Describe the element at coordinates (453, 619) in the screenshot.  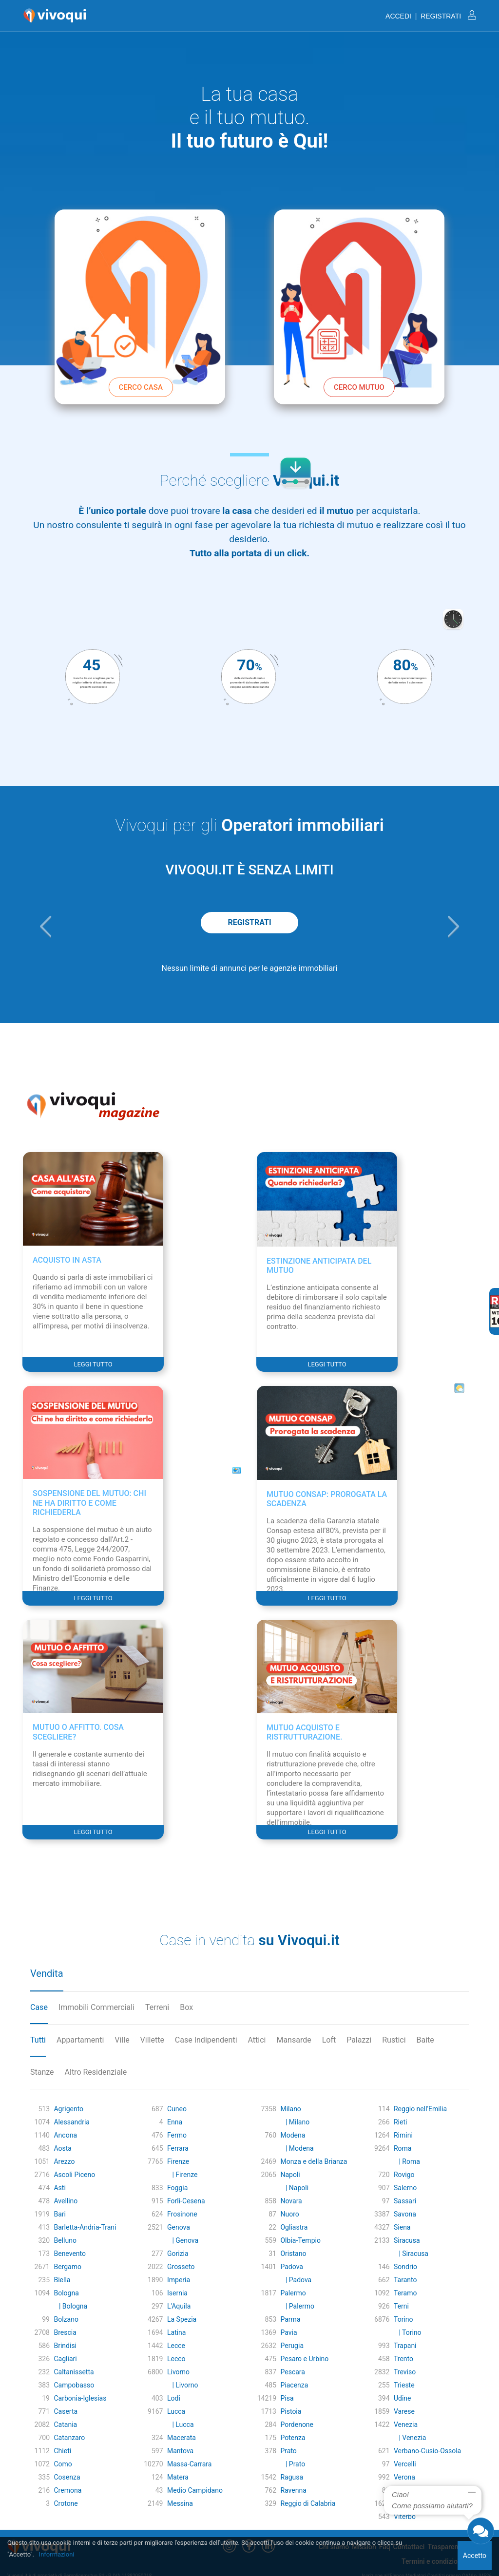
I see `open go for it productivity app` at that location.